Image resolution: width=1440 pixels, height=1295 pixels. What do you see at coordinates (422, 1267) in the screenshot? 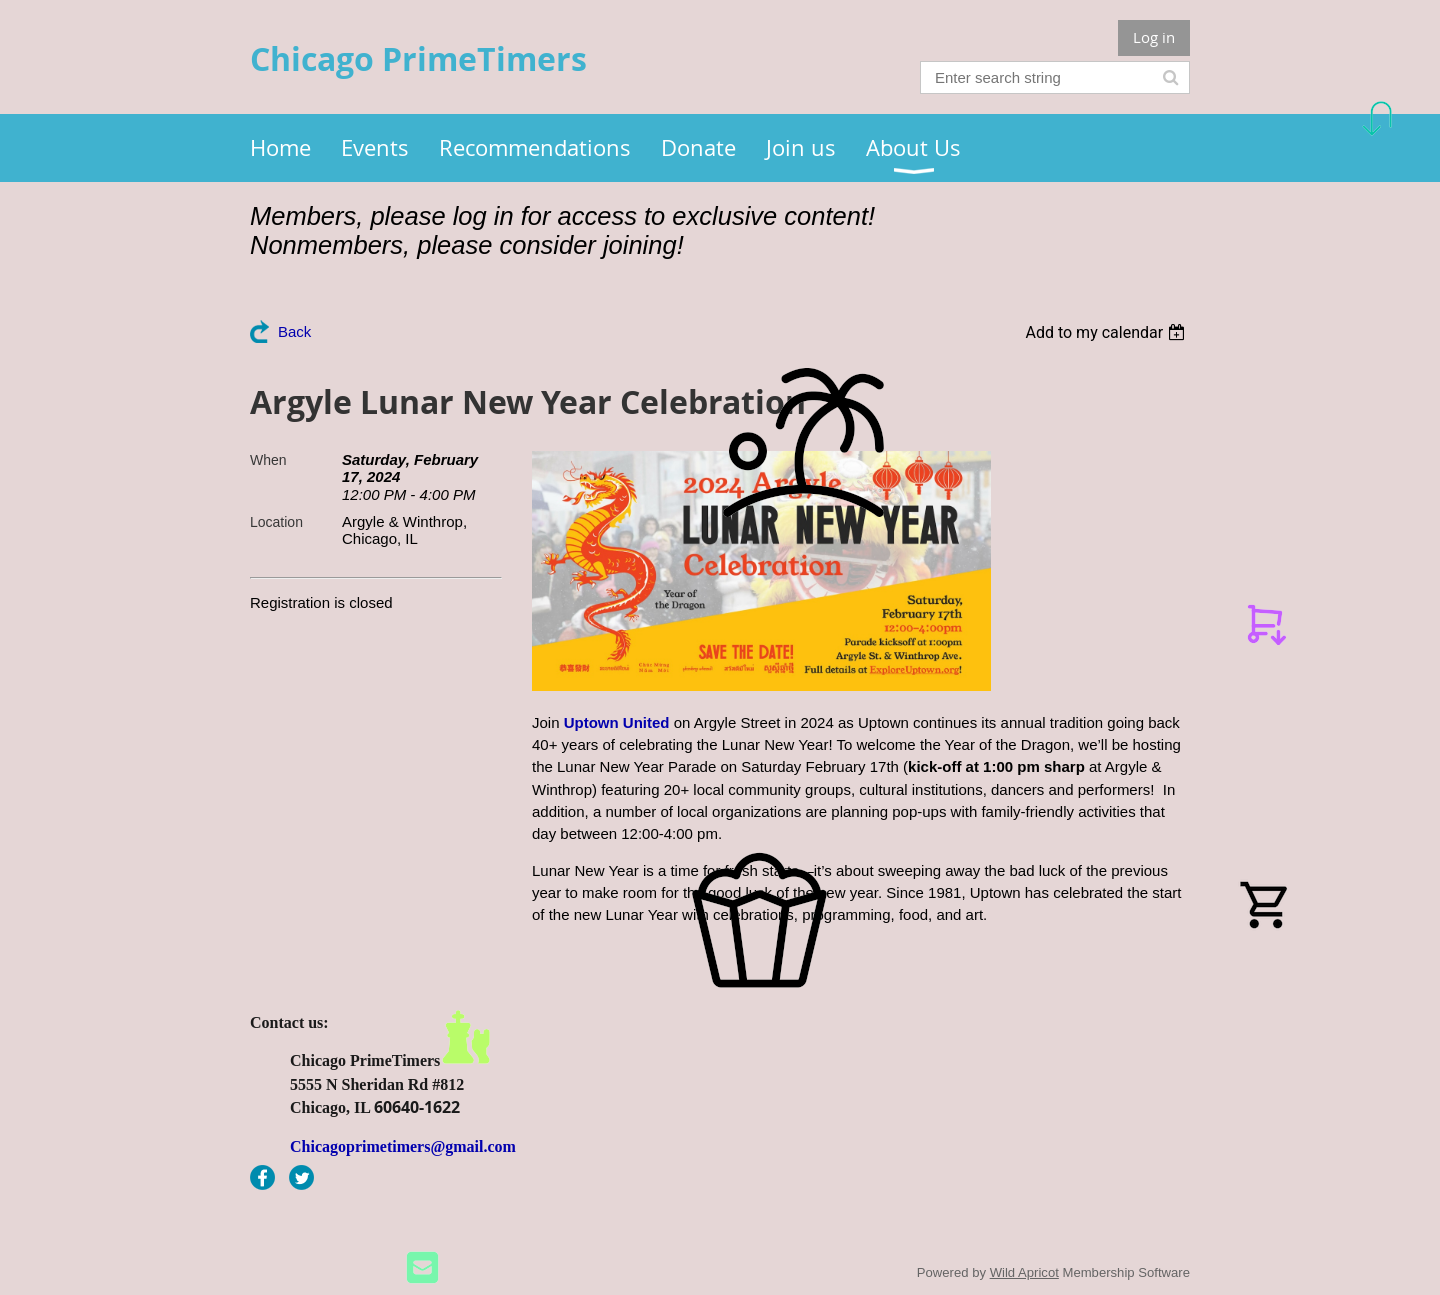
I see `open your email inbox` at bounding box center [422, 1267].